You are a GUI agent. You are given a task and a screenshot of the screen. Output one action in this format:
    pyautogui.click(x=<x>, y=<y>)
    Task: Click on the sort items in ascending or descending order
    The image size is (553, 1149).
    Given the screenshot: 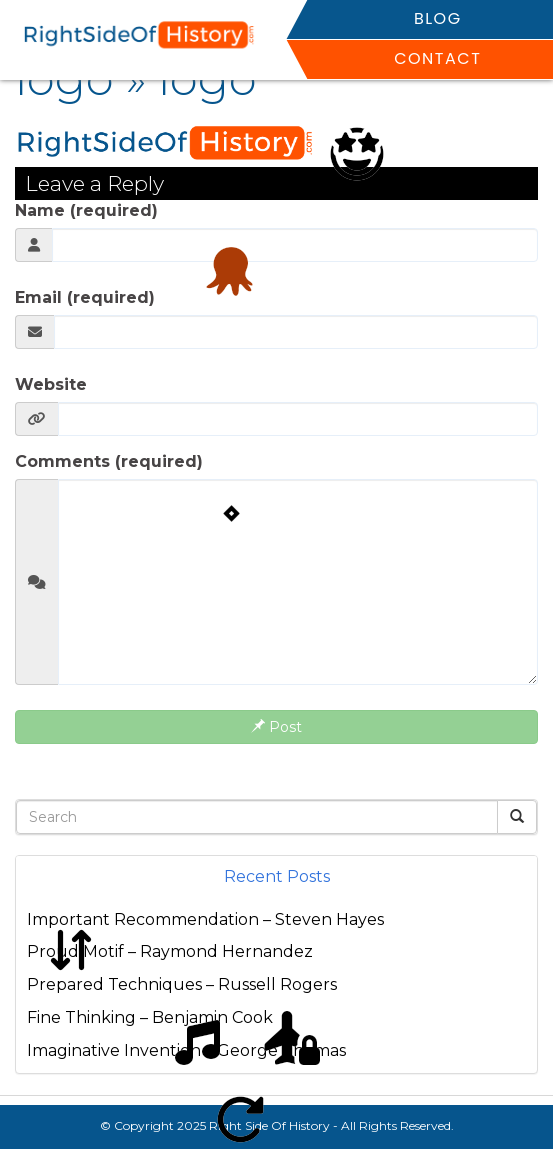 What is the action you would take?
    pyautogui.click(x=71, y=950)
    